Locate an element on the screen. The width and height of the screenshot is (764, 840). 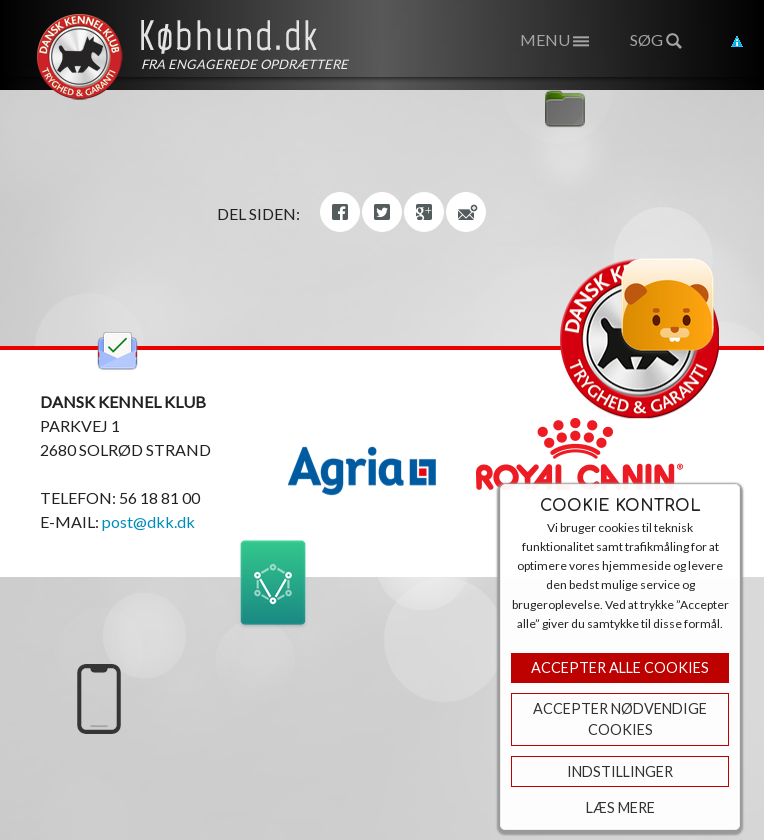
mark email as not junk or spam is located at coordinates (117, 351).